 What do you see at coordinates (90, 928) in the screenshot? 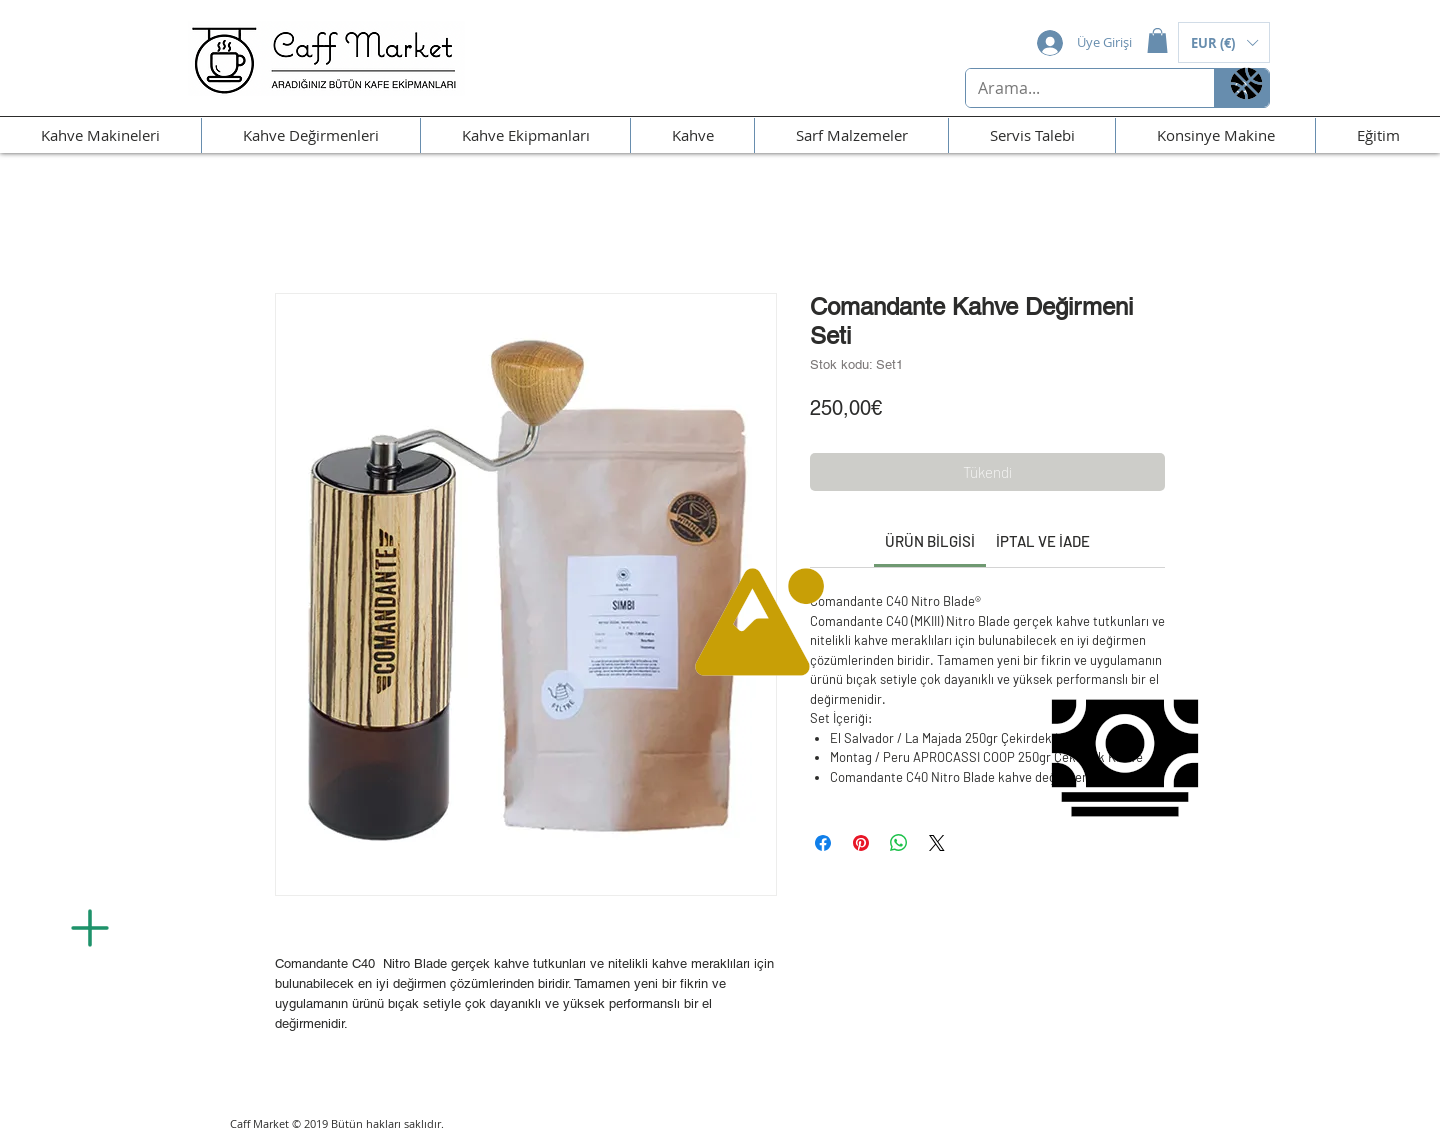
I see `add a new item` at bounding box center [90, 928].